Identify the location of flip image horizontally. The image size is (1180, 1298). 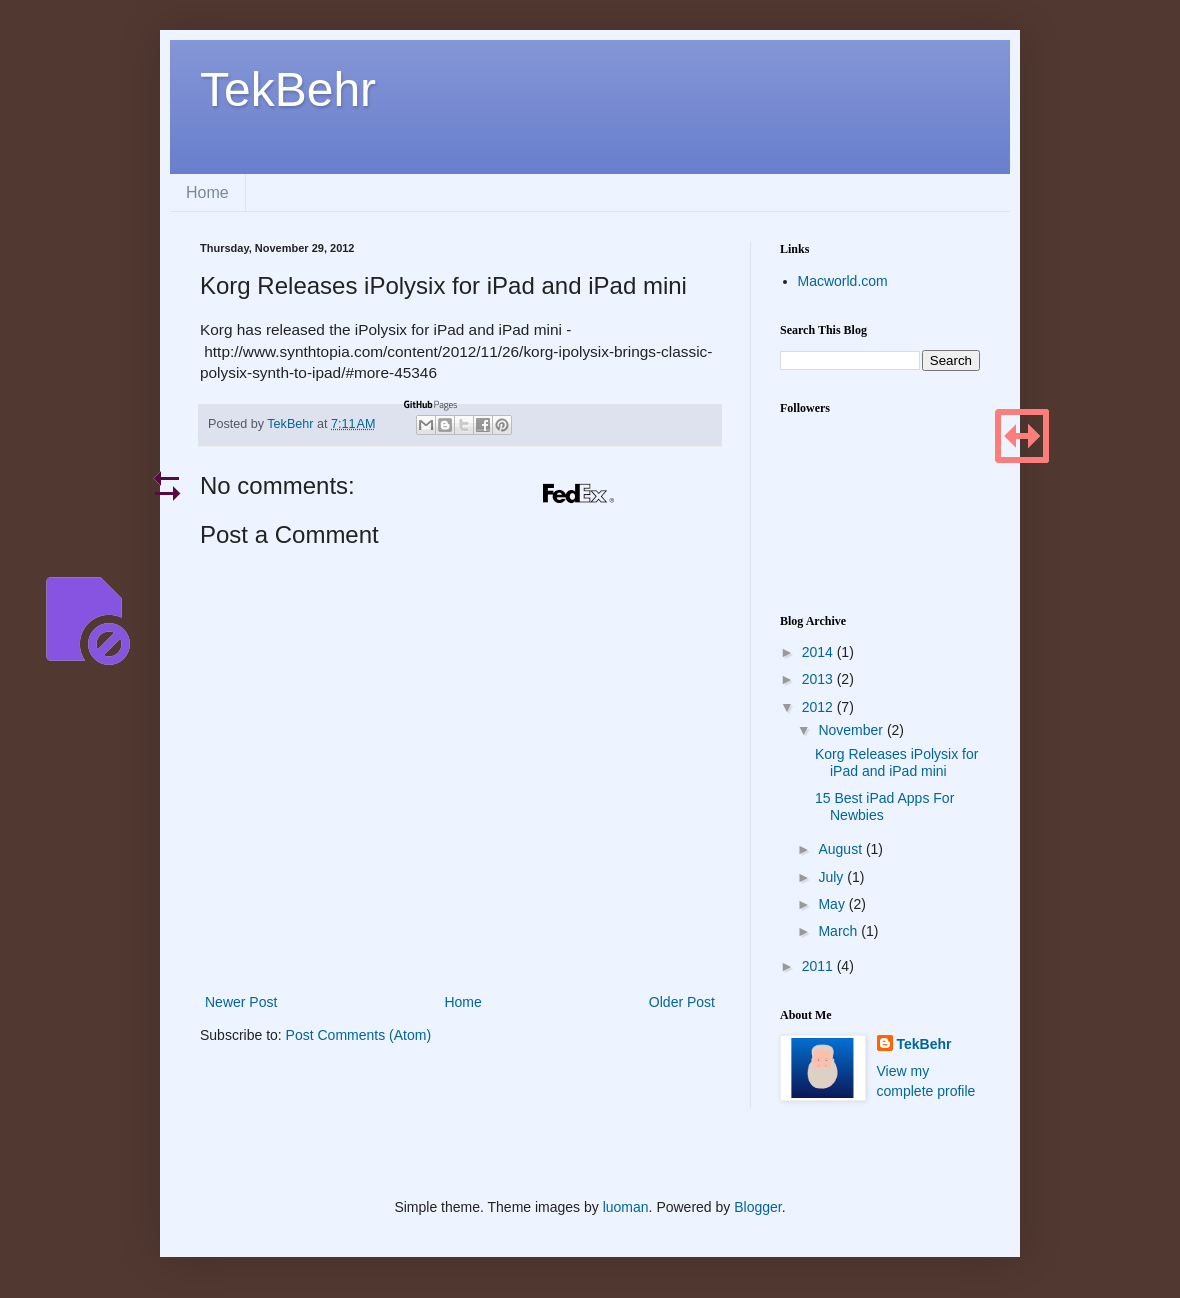
(1022, 436).